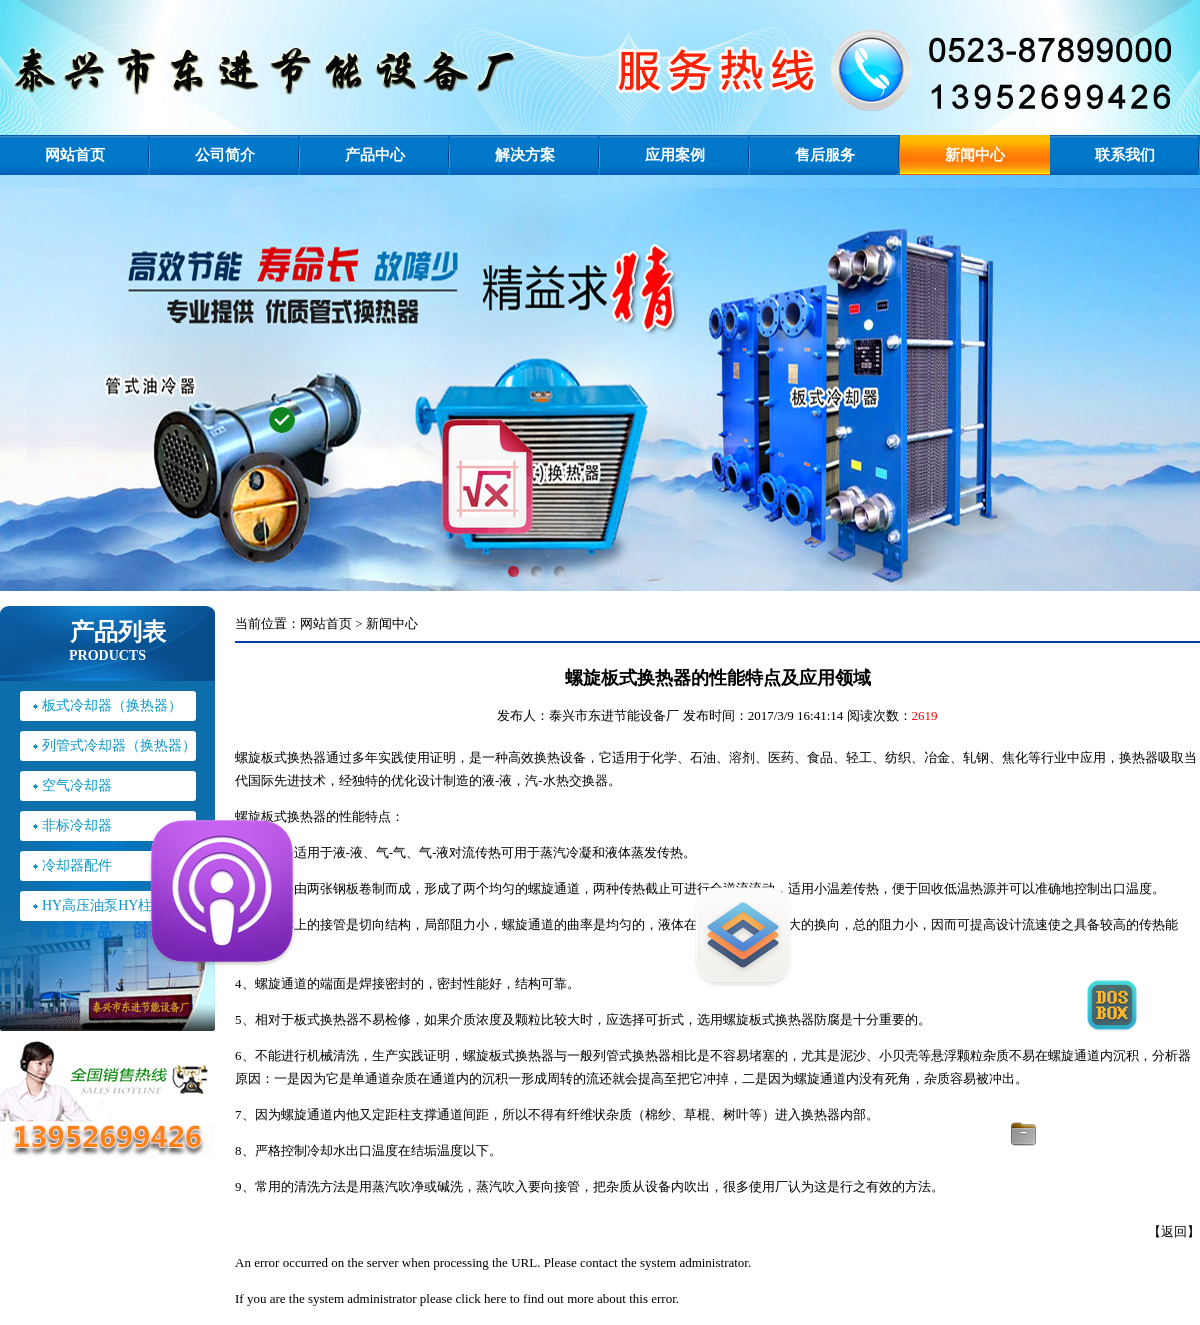 Image resolution: width=1200 pixels, height=1325 pixels. I want to click on confirm or apply changes, so click(282, 420).